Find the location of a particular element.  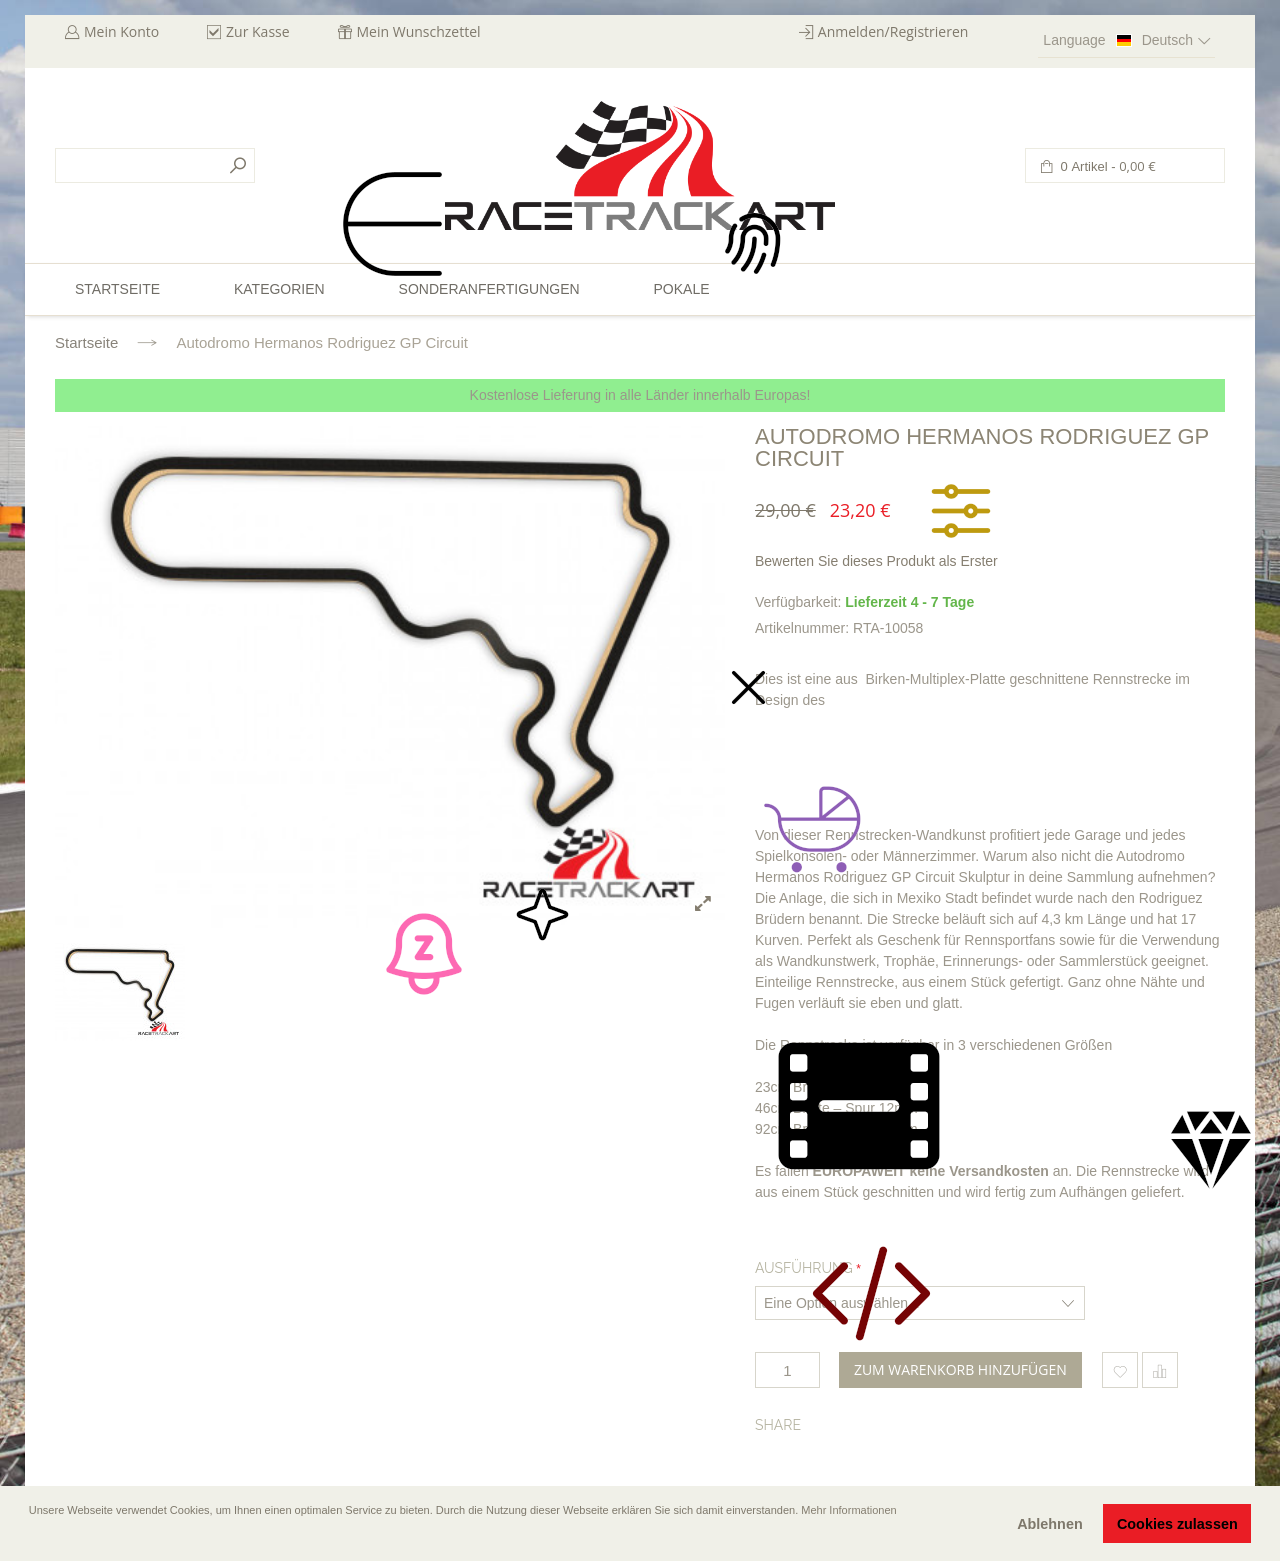

adjust settings or preferences is located at coordinates (961, 511).